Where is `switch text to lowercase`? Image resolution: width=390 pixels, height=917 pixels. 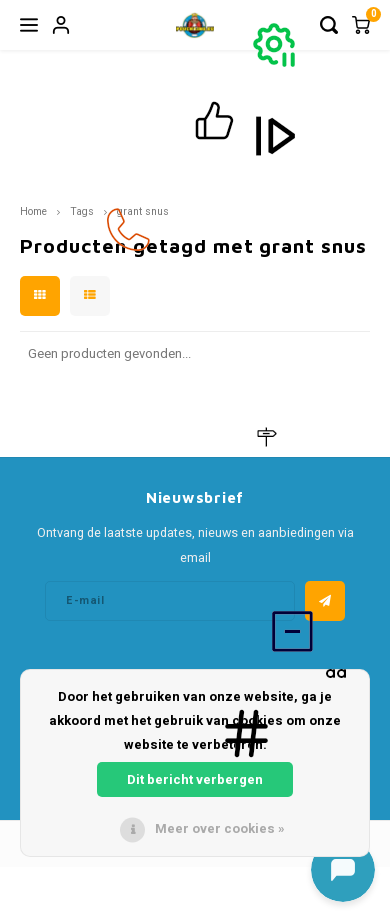
switch text to lowercase is located at coordinates (336, 670).